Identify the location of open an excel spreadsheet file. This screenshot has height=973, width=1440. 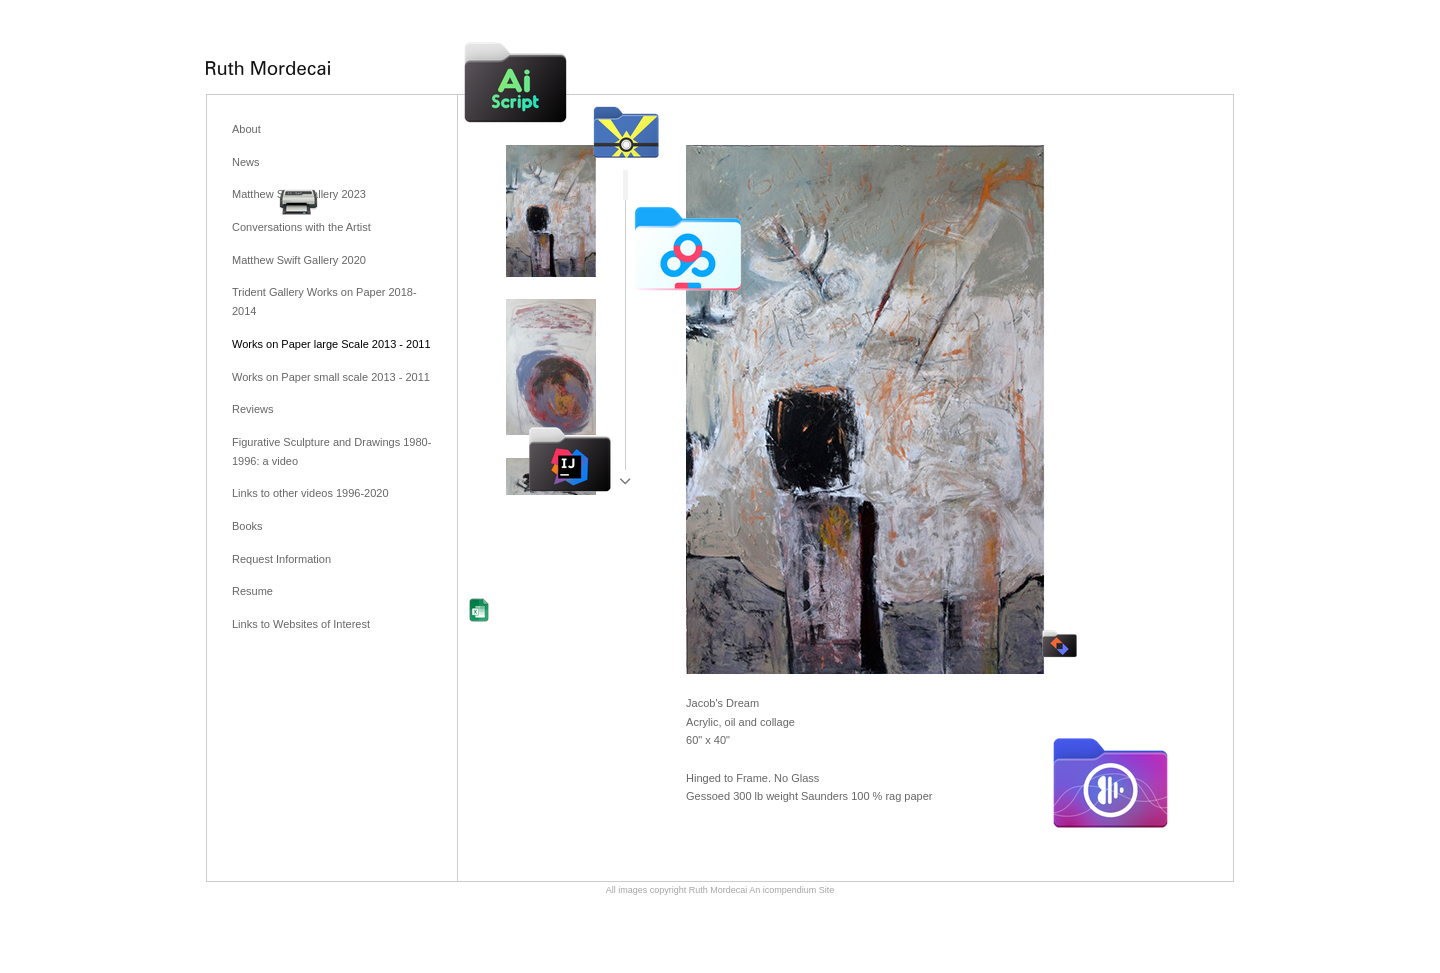
(479, 610).